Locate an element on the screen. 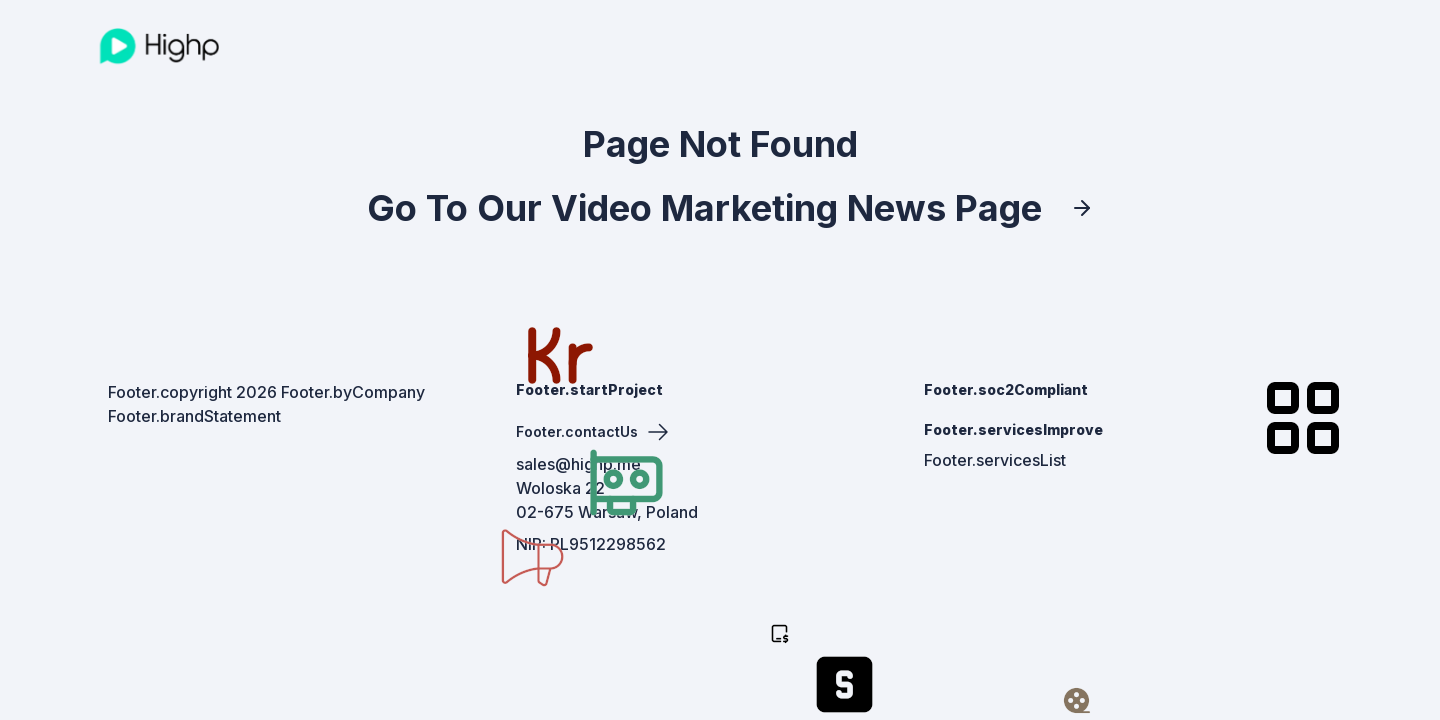 The width and height of the screenshot is (1440, 720). access video or movie content is located at coordinates (1076, 700).